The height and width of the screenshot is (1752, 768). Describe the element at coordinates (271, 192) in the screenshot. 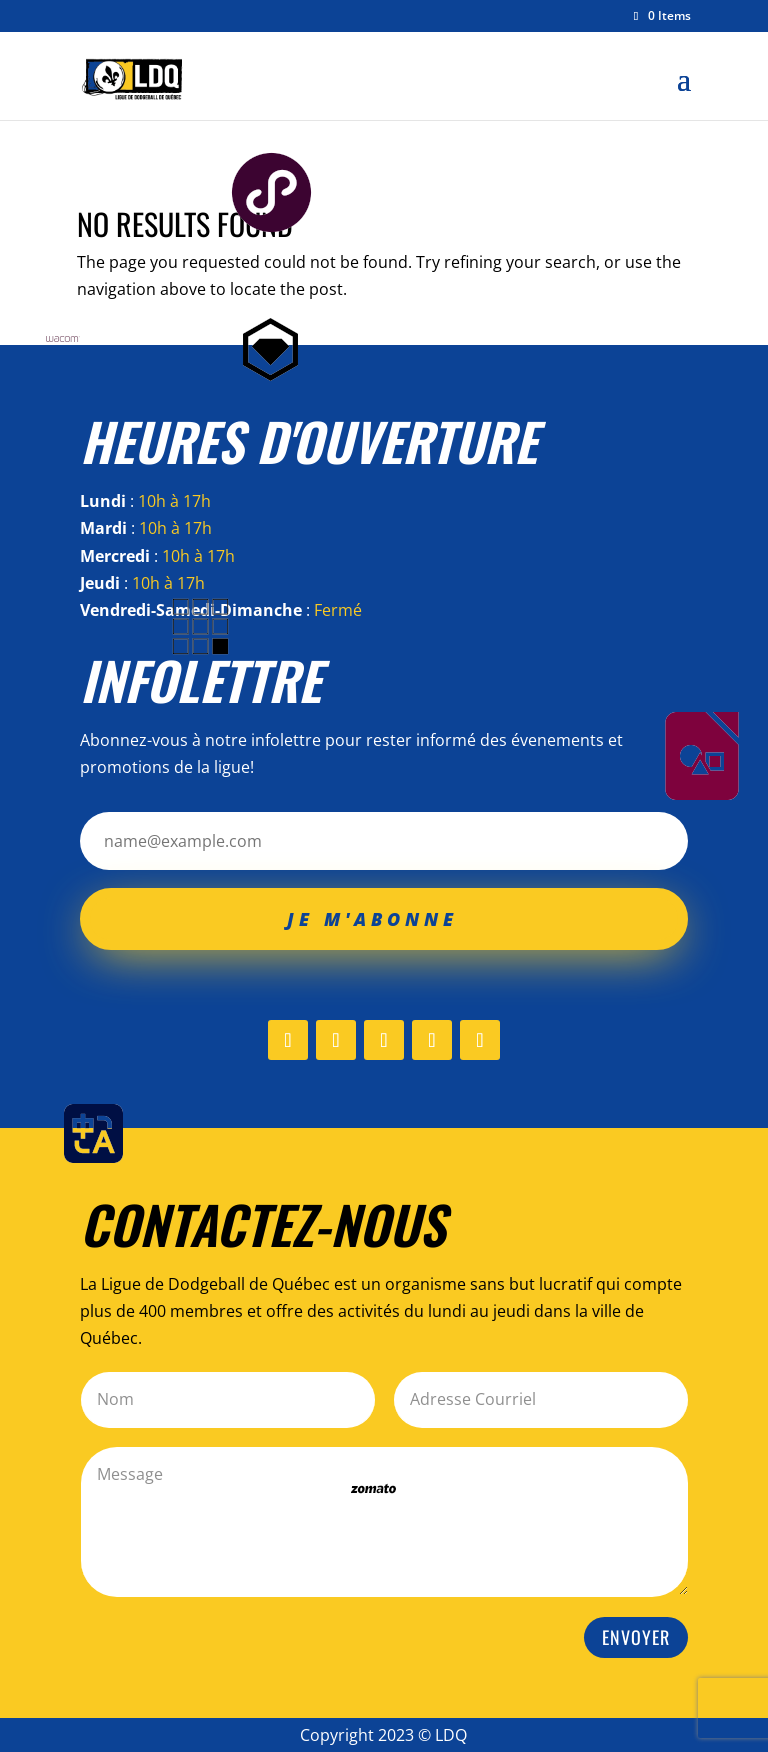

I see `open wechat mini program` at that location.